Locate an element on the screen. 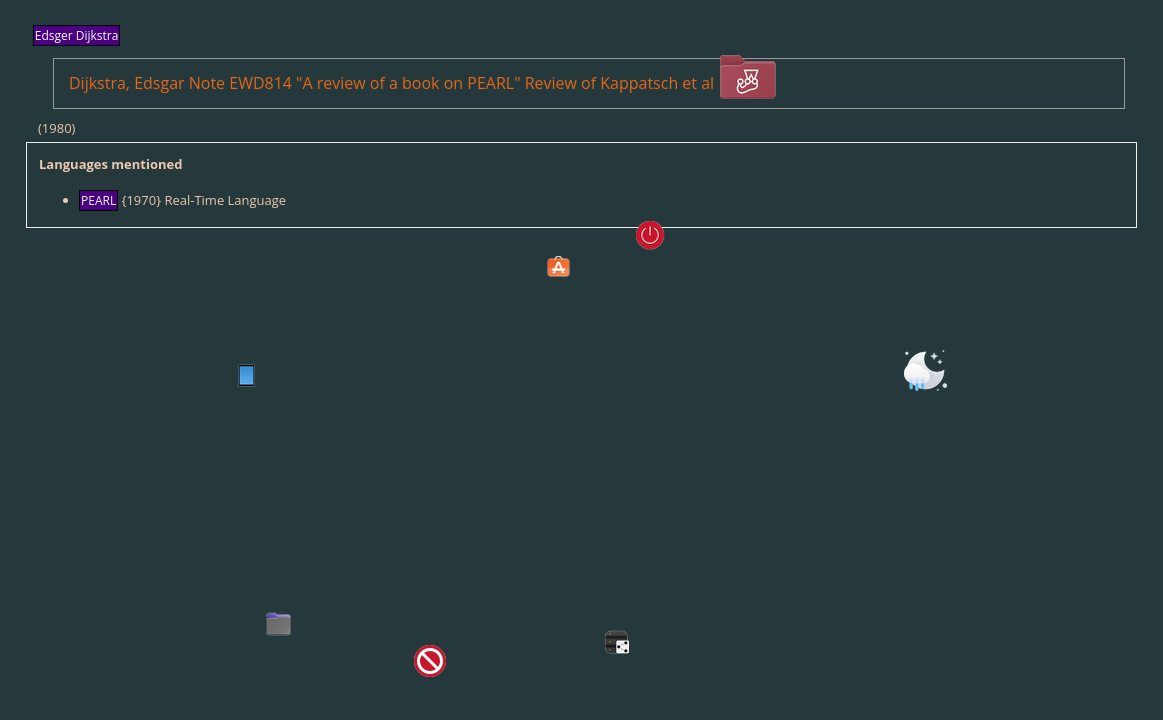 This screenshot has width=1163, height=720. shut down the system is located at coordinates (650, 235).